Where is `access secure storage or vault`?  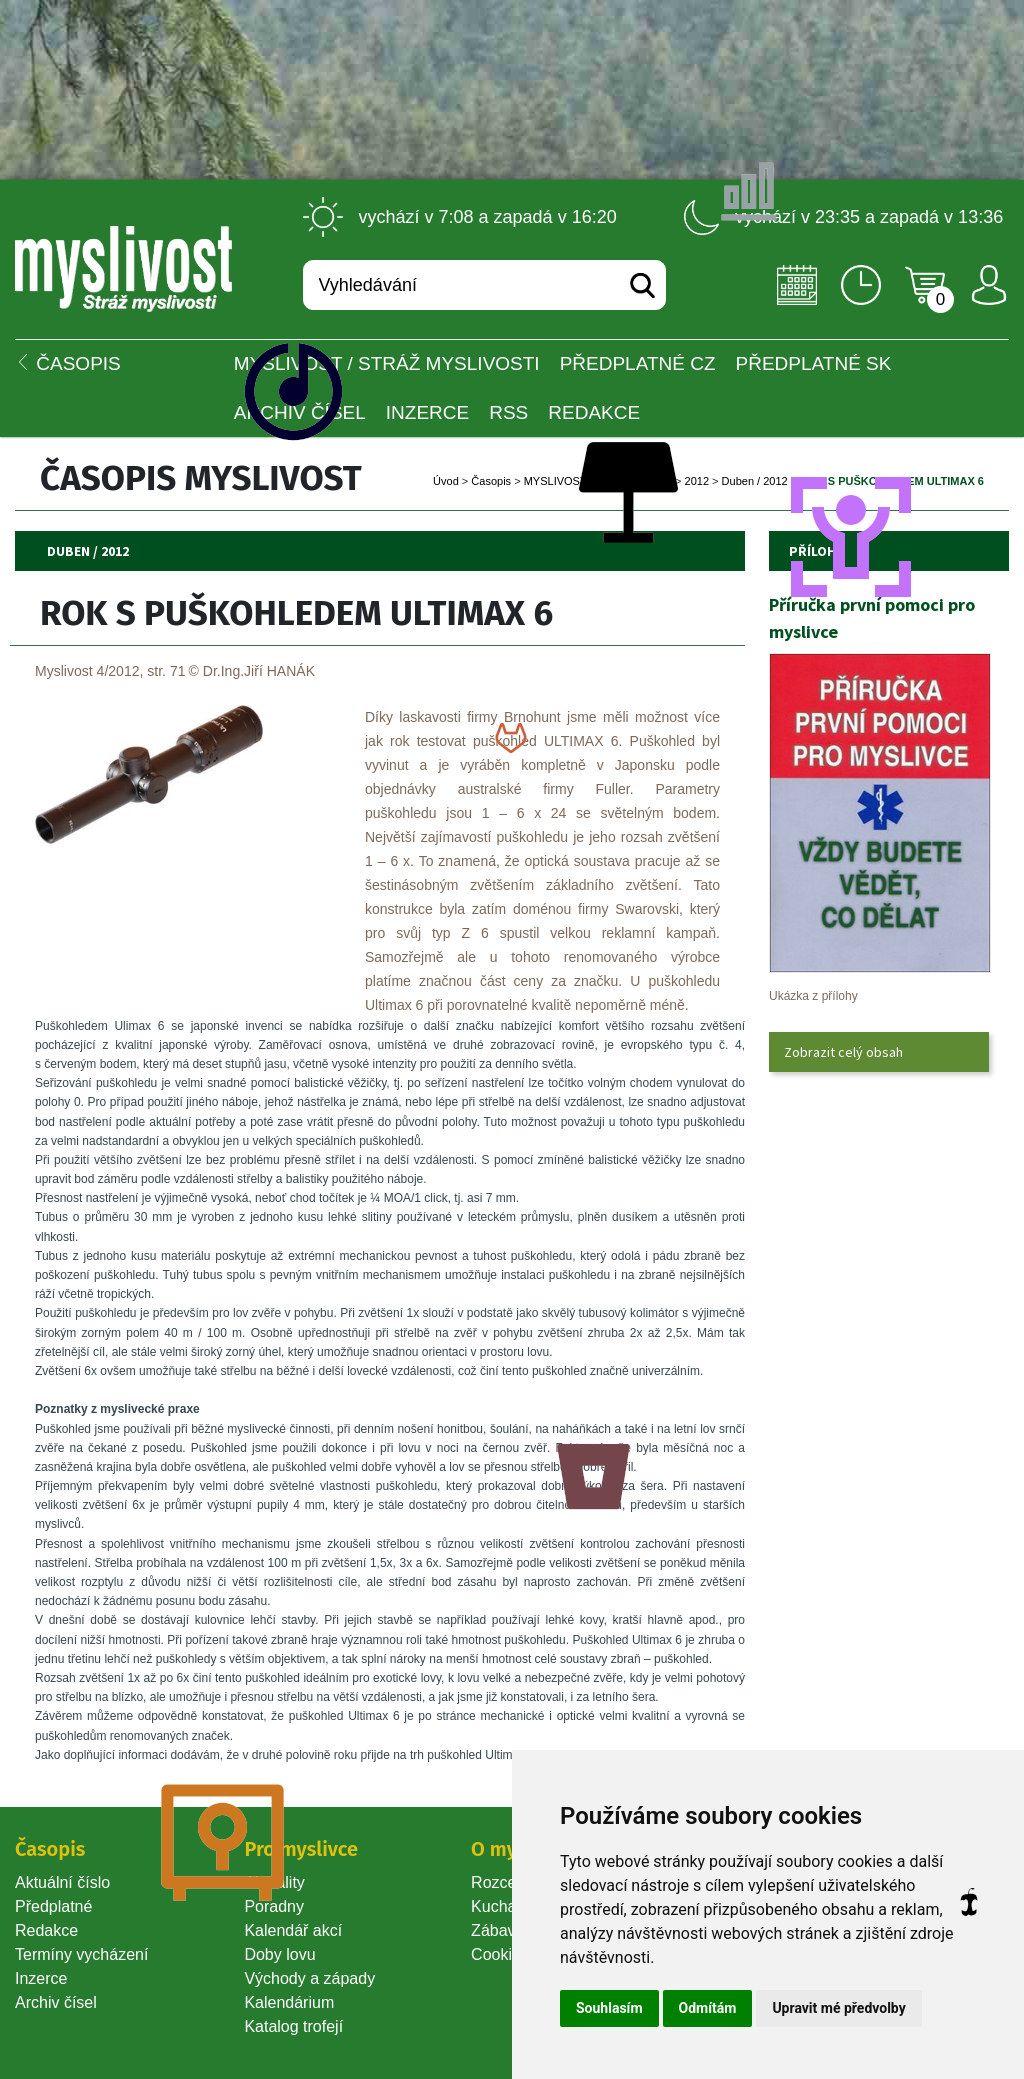 access secure storage or vault is located at coordinates (222, 1839).